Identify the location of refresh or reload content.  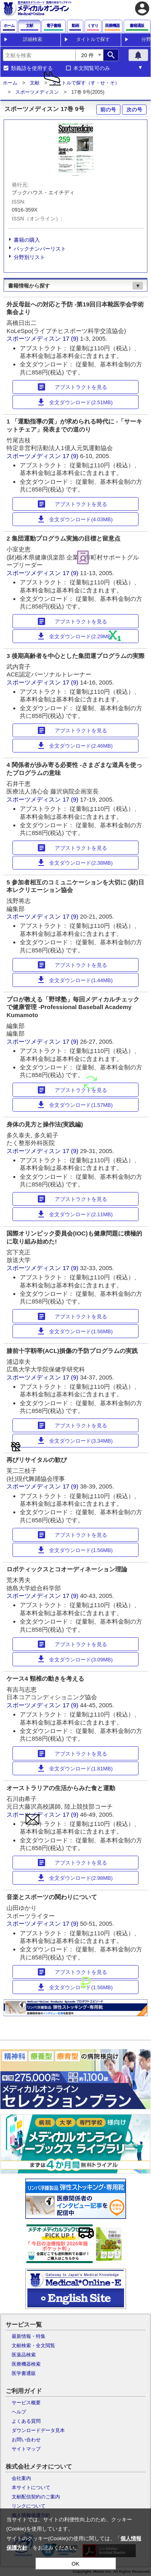
(90, 1082).